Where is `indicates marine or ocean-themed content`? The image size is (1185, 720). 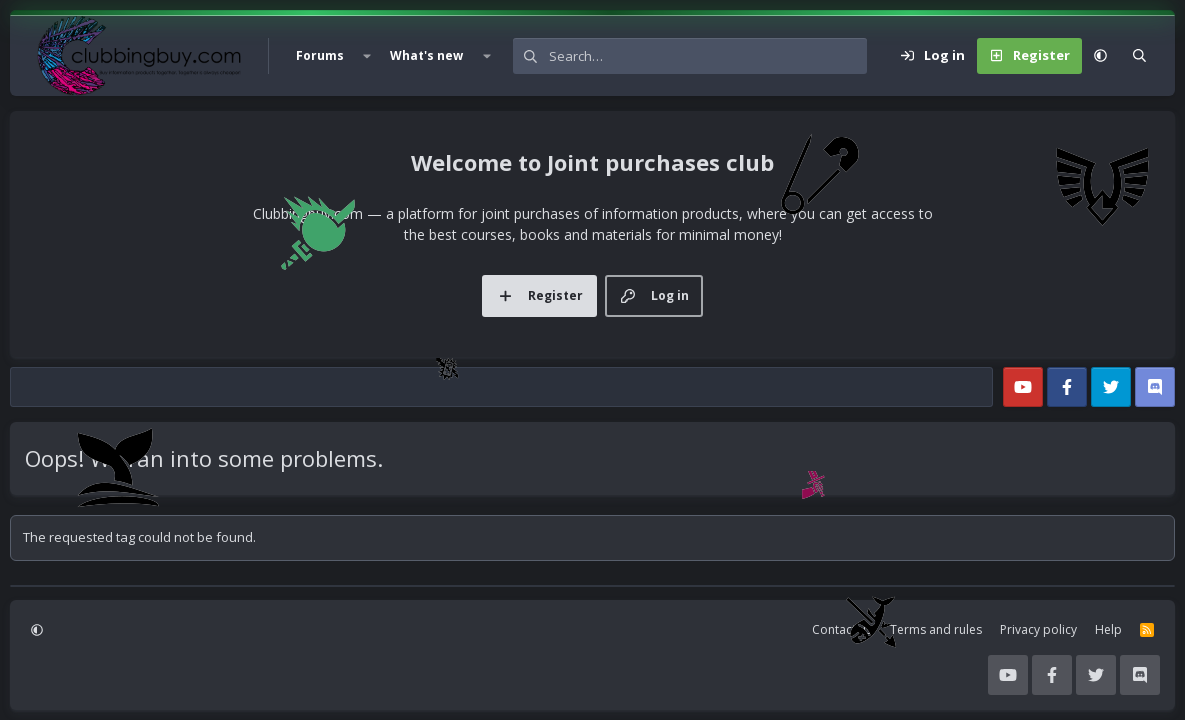 indicates marine or ocean-themed content is located at coordinates (118, 466).